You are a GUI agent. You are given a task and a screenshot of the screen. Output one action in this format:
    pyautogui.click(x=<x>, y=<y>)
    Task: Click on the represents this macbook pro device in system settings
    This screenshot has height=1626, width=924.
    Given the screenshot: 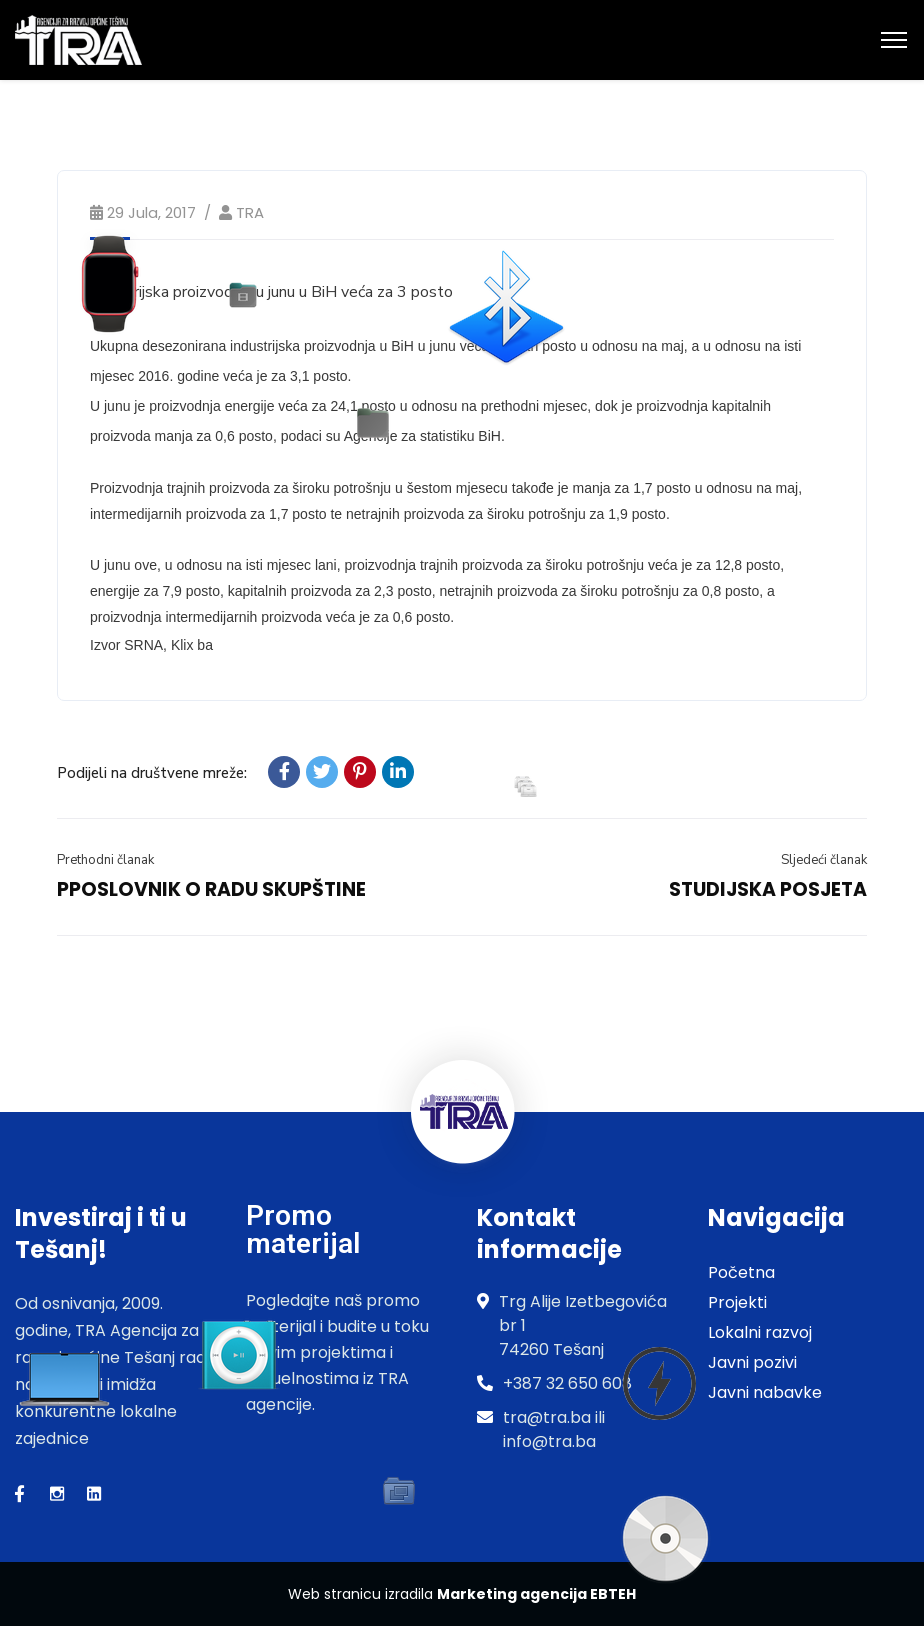 What is the action you would take?
    pyautogui.click(x=64, y=1376)
    